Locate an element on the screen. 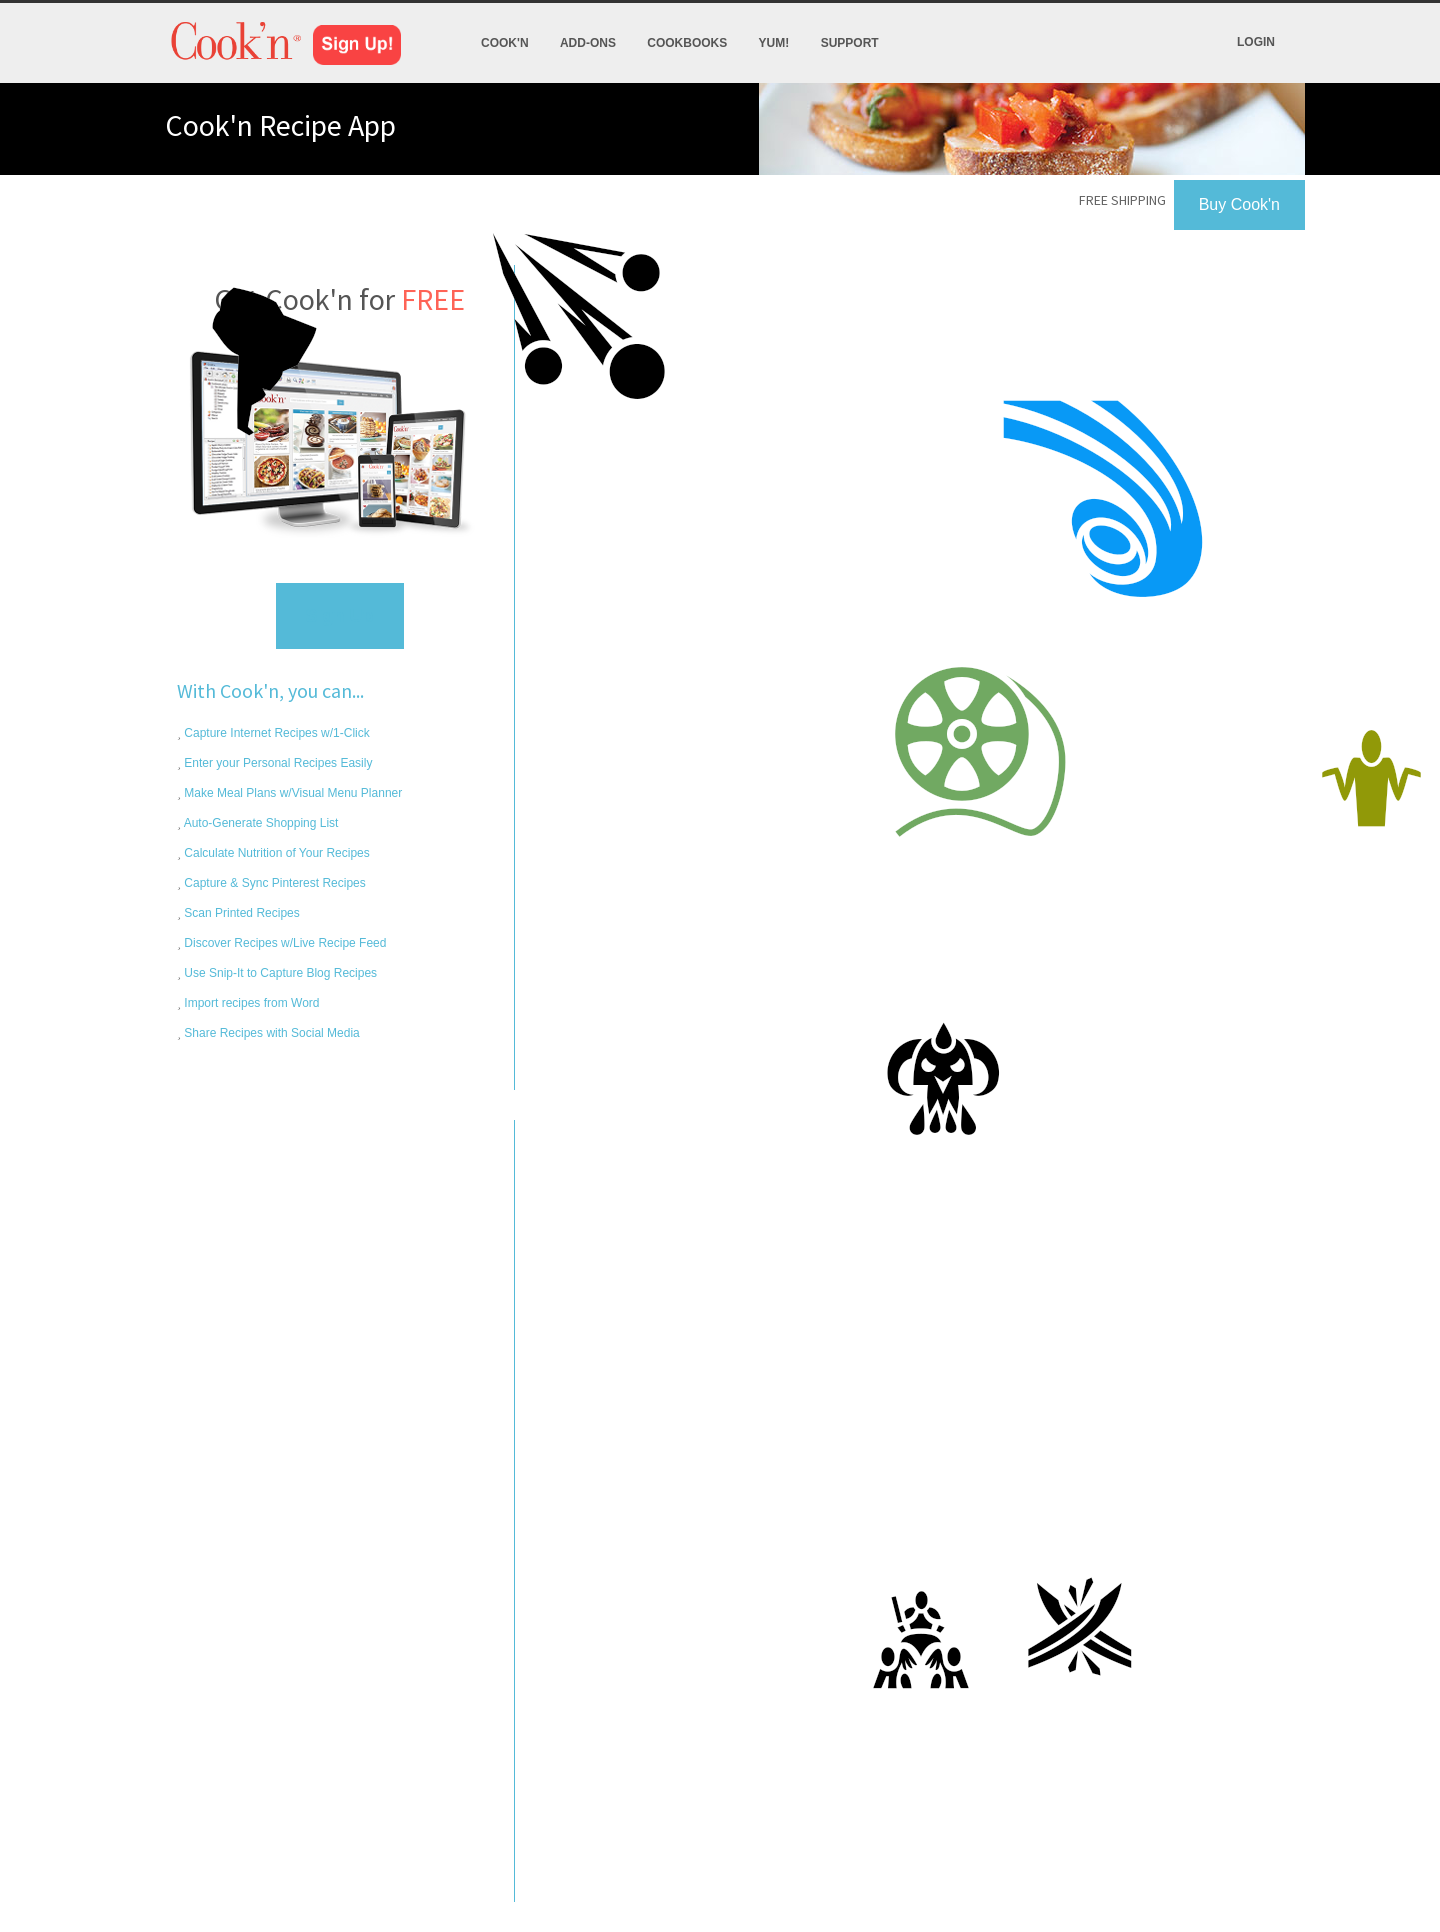 This screenshot has width=1440, height=1932. indicates loading or processing in progress is located at coordinates (1101, 498).